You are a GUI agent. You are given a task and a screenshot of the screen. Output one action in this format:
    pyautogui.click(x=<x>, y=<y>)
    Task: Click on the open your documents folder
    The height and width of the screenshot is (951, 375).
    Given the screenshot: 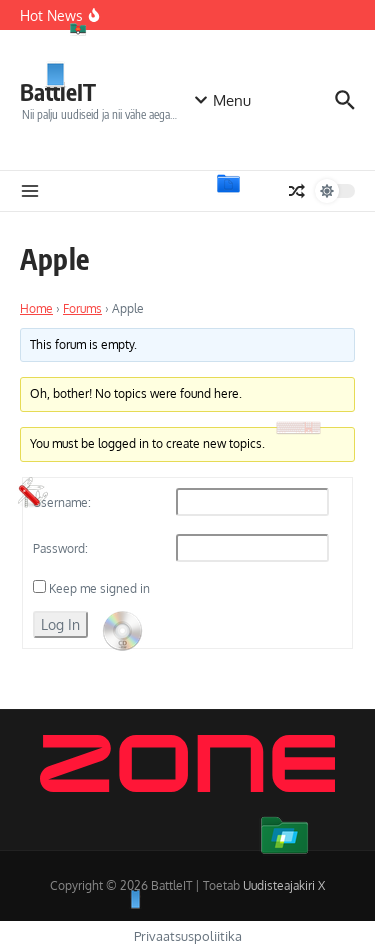 What is the action you would take?
    pyautogui.click(x=228, y=183)
    